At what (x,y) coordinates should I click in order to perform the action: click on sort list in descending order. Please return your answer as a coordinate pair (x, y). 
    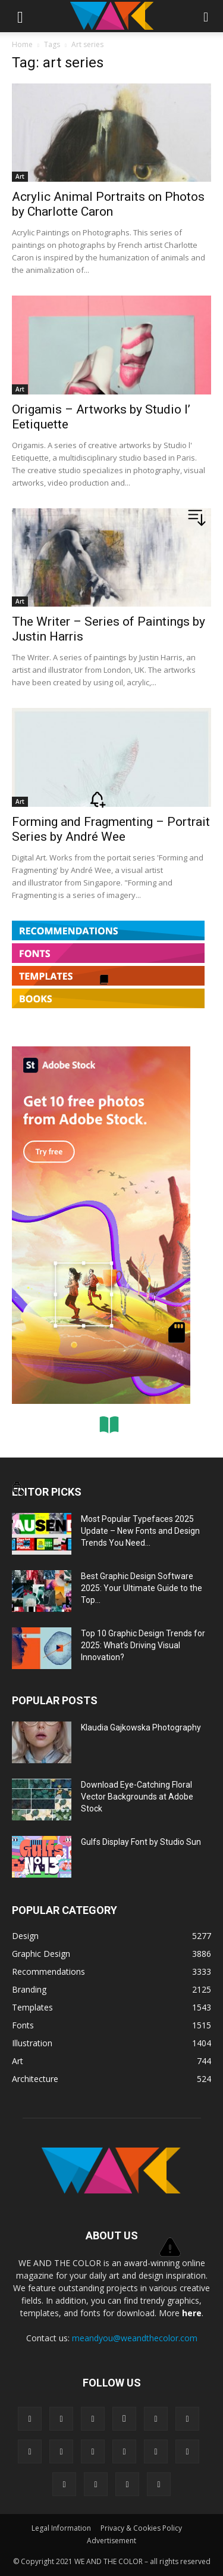
    Looking at the image, I should click on (197, 517).